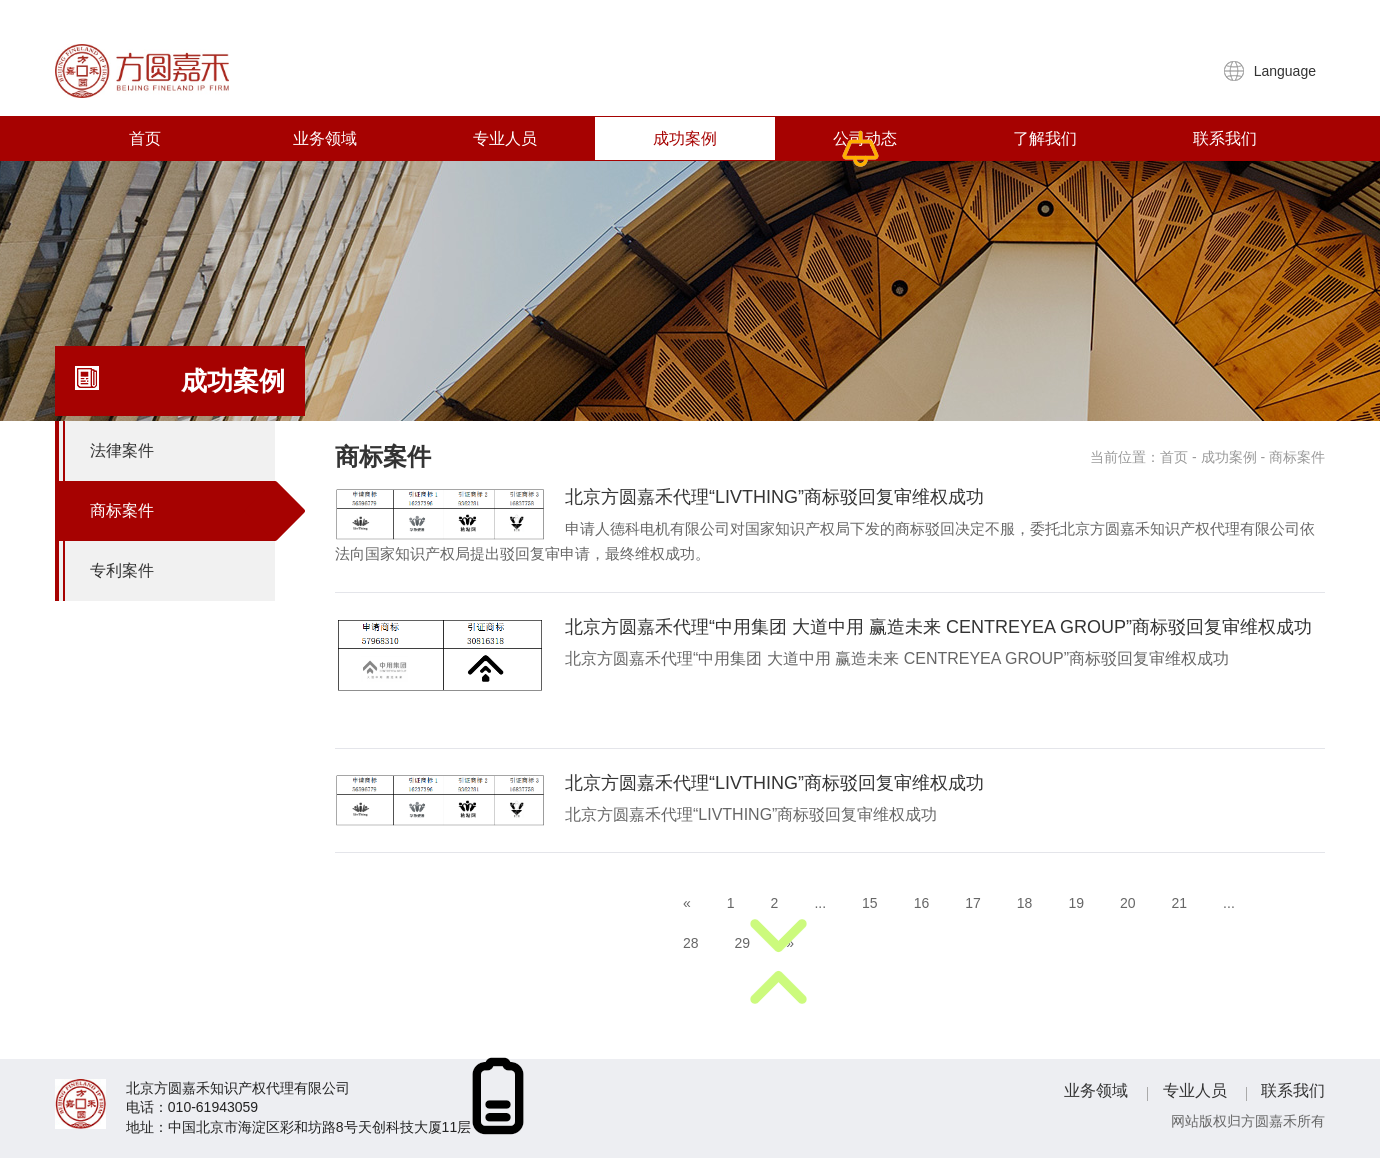 This screenshot has height=1158, width=1380. Describe the element at coordinates (860, 150) in the screenshot. I see `toggle ceiling light on or off` at that location.